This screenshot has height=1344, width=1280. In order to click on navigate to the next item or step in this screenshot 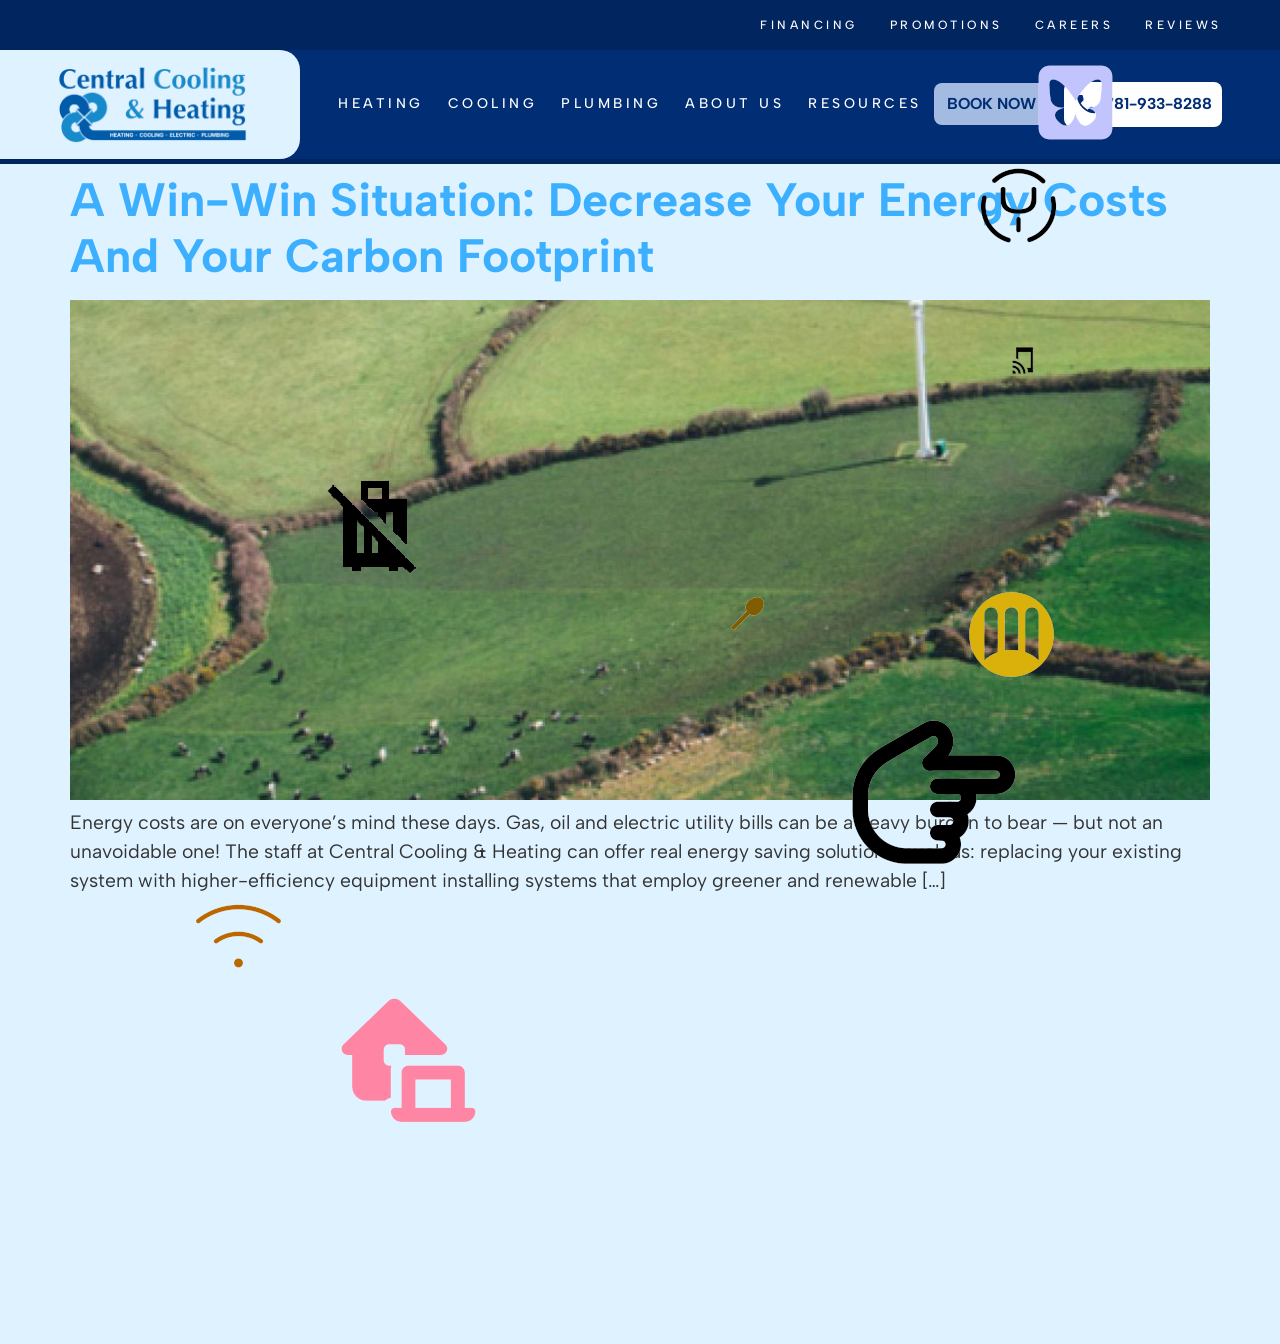, I will do `click(930, 794)`.